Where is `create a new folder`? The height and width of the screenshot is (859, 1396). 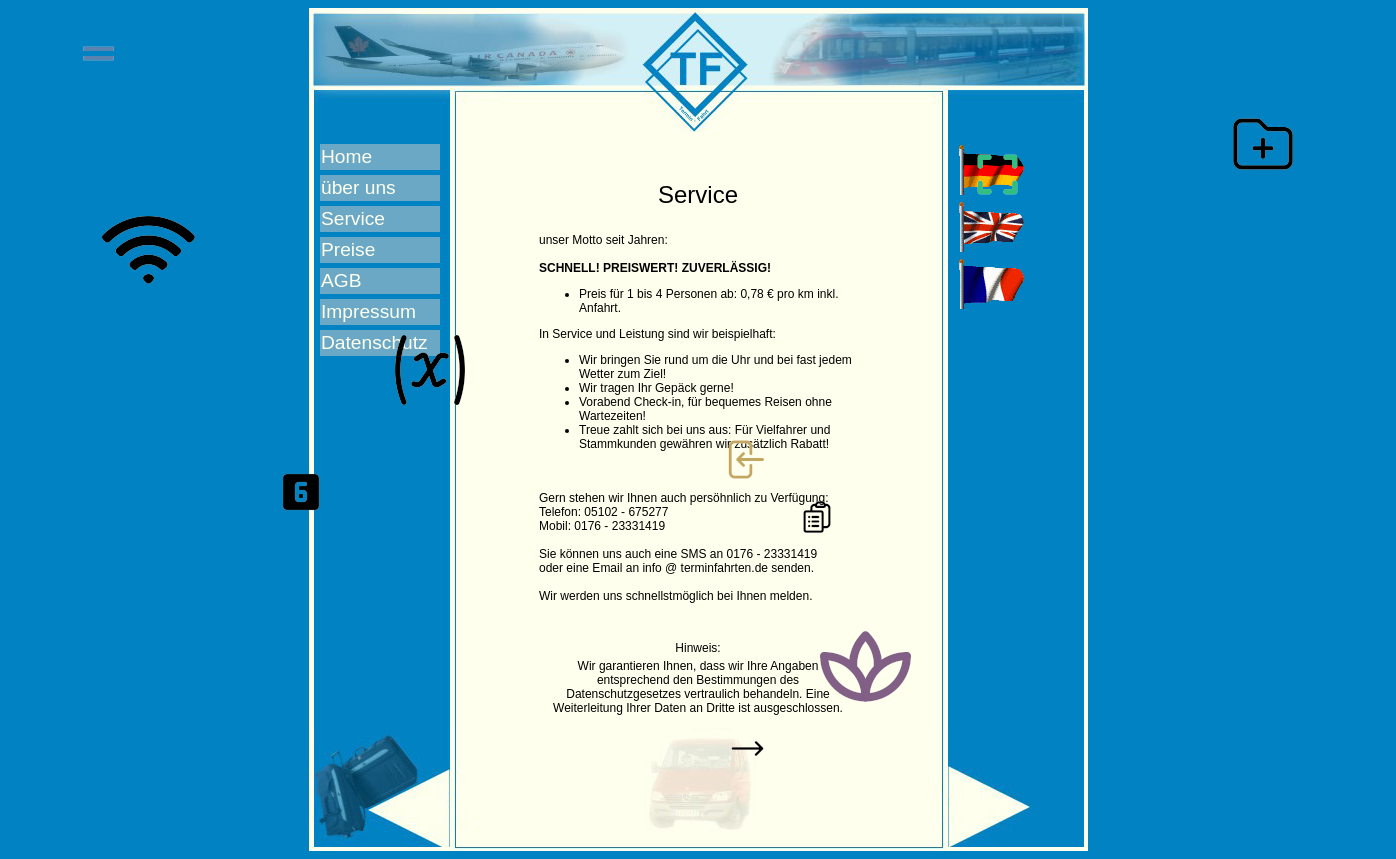
create a new folder is located at coordinates (1263, 144).